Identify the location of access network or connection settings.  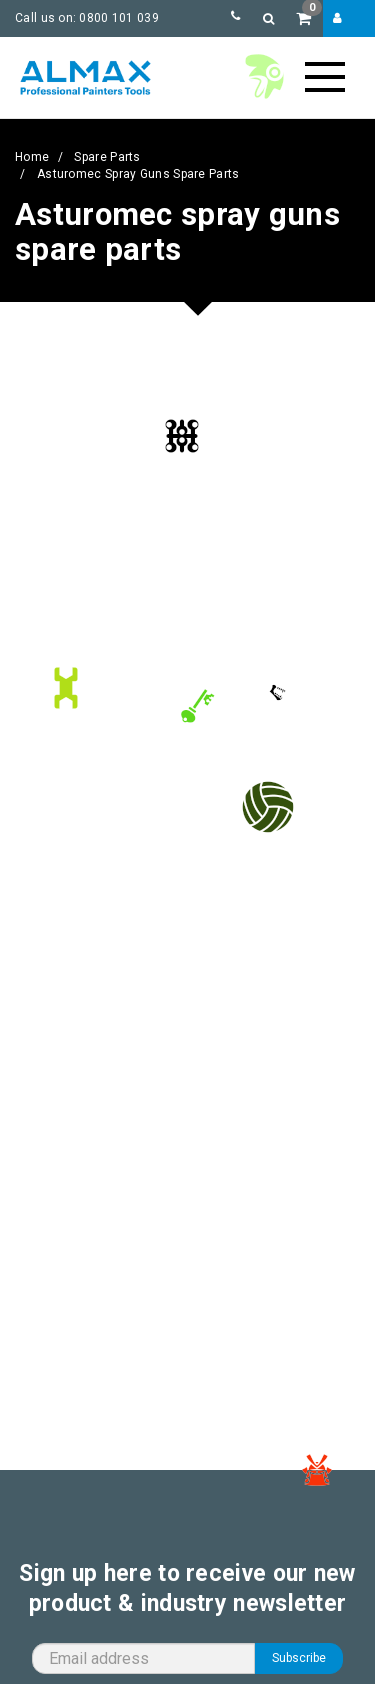
(182, 436).